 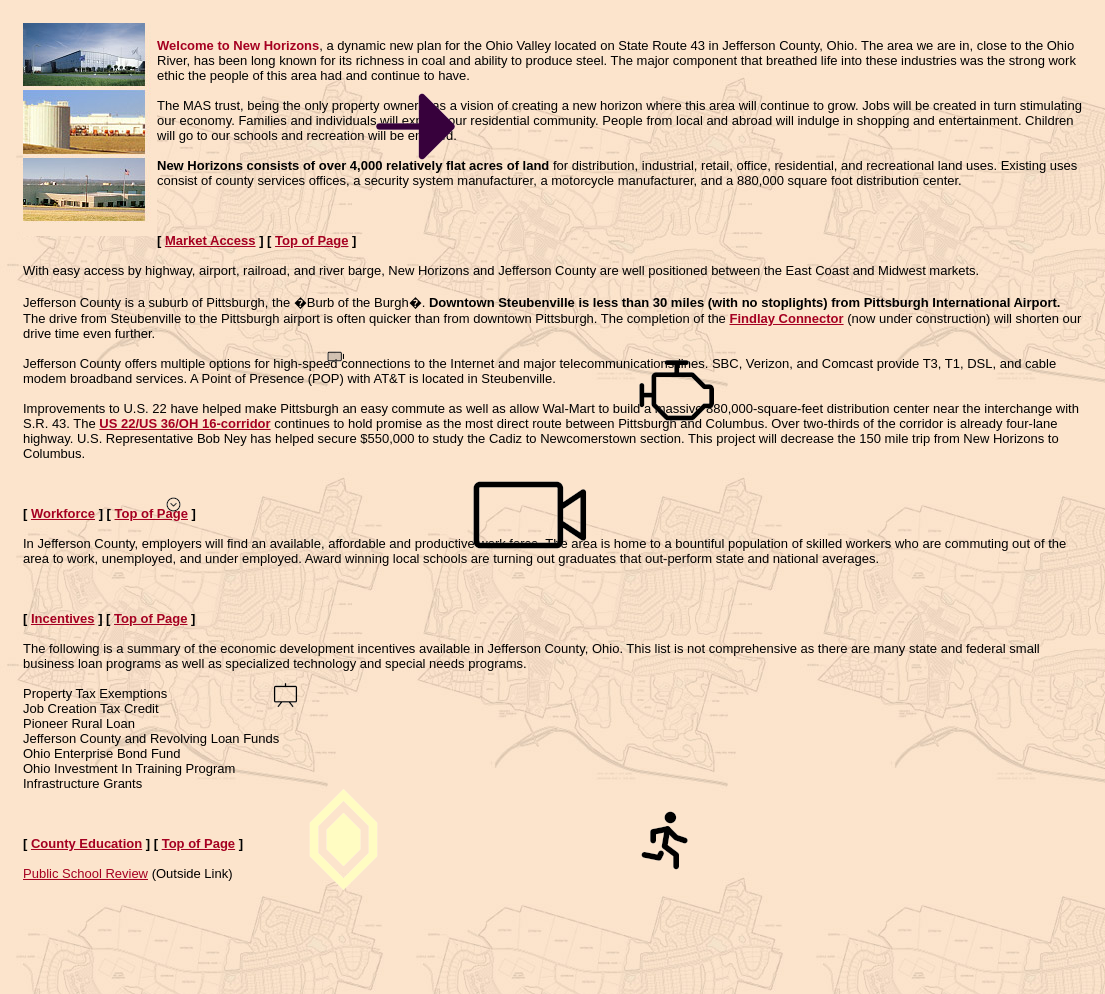 I want to click on expand dropdown menu or content, so click(x=173, y=504).